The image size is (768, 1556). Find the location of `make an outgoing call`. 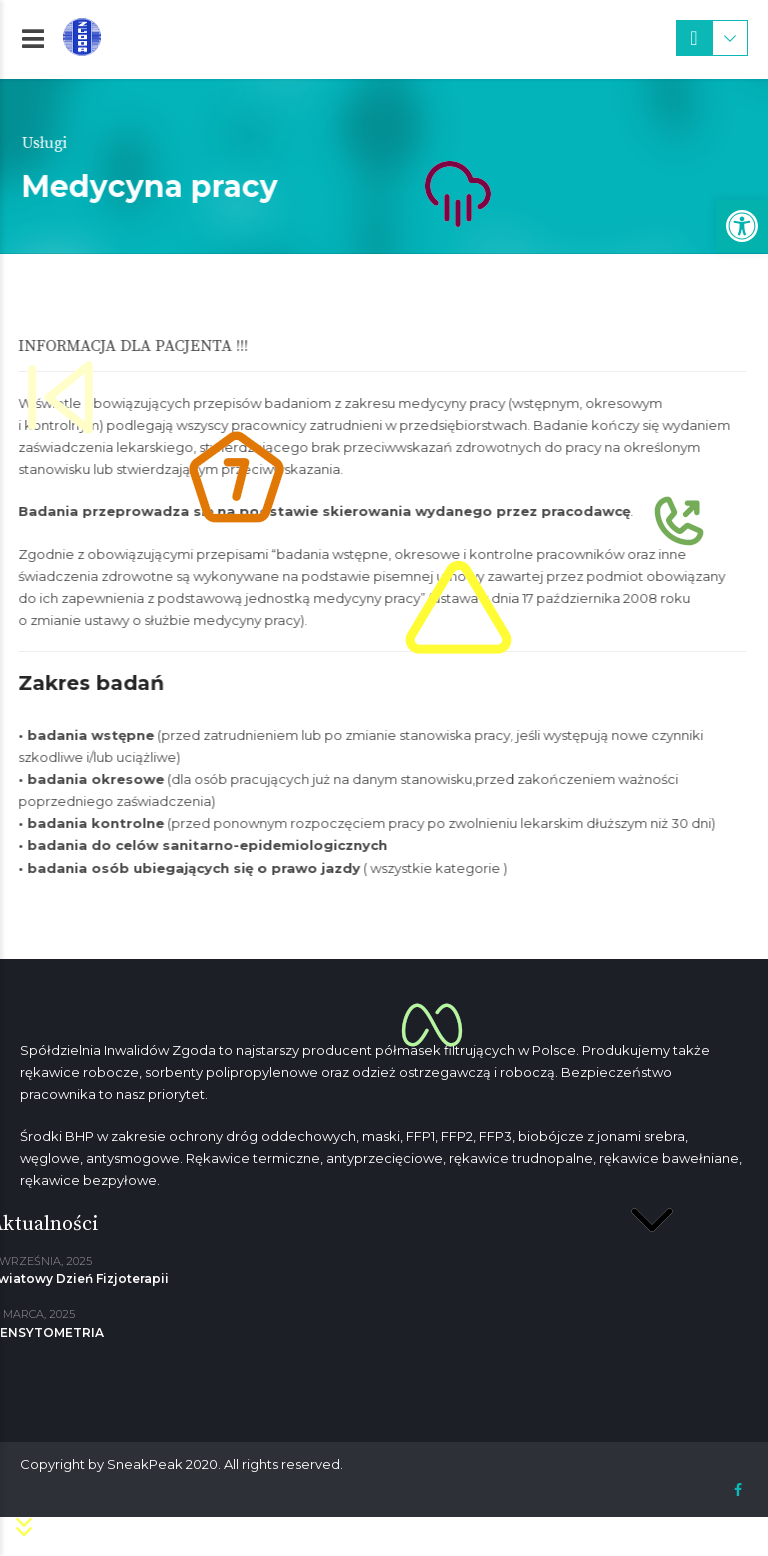

make an outgoing call is located at coordinates (680, 520).